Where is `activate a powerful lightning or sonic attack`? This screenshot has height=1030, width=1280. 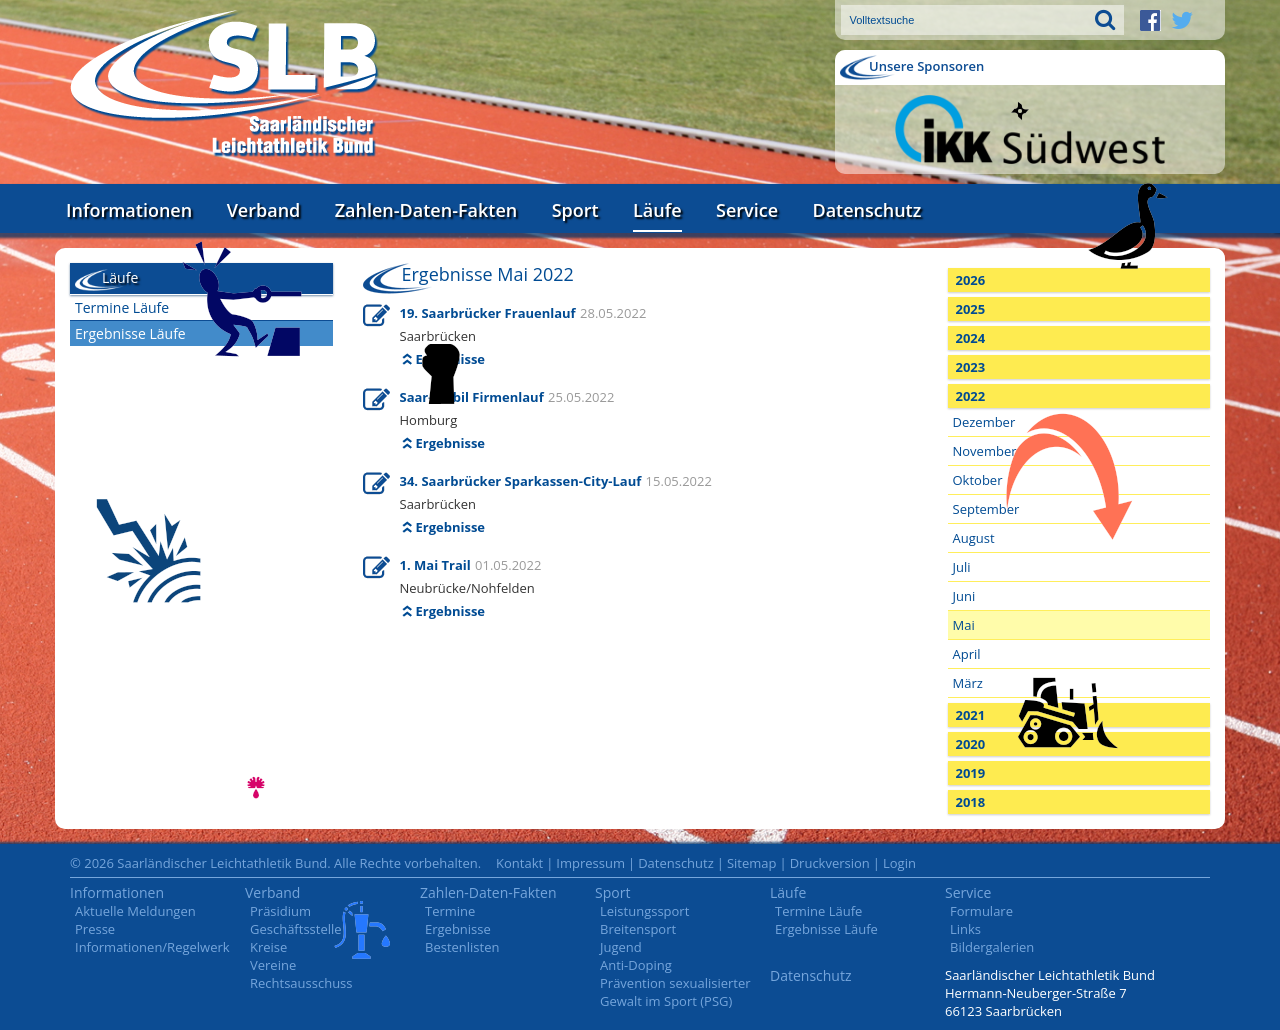
activate a powerful lightning or sonic attack is located at coordinates (148, 550).